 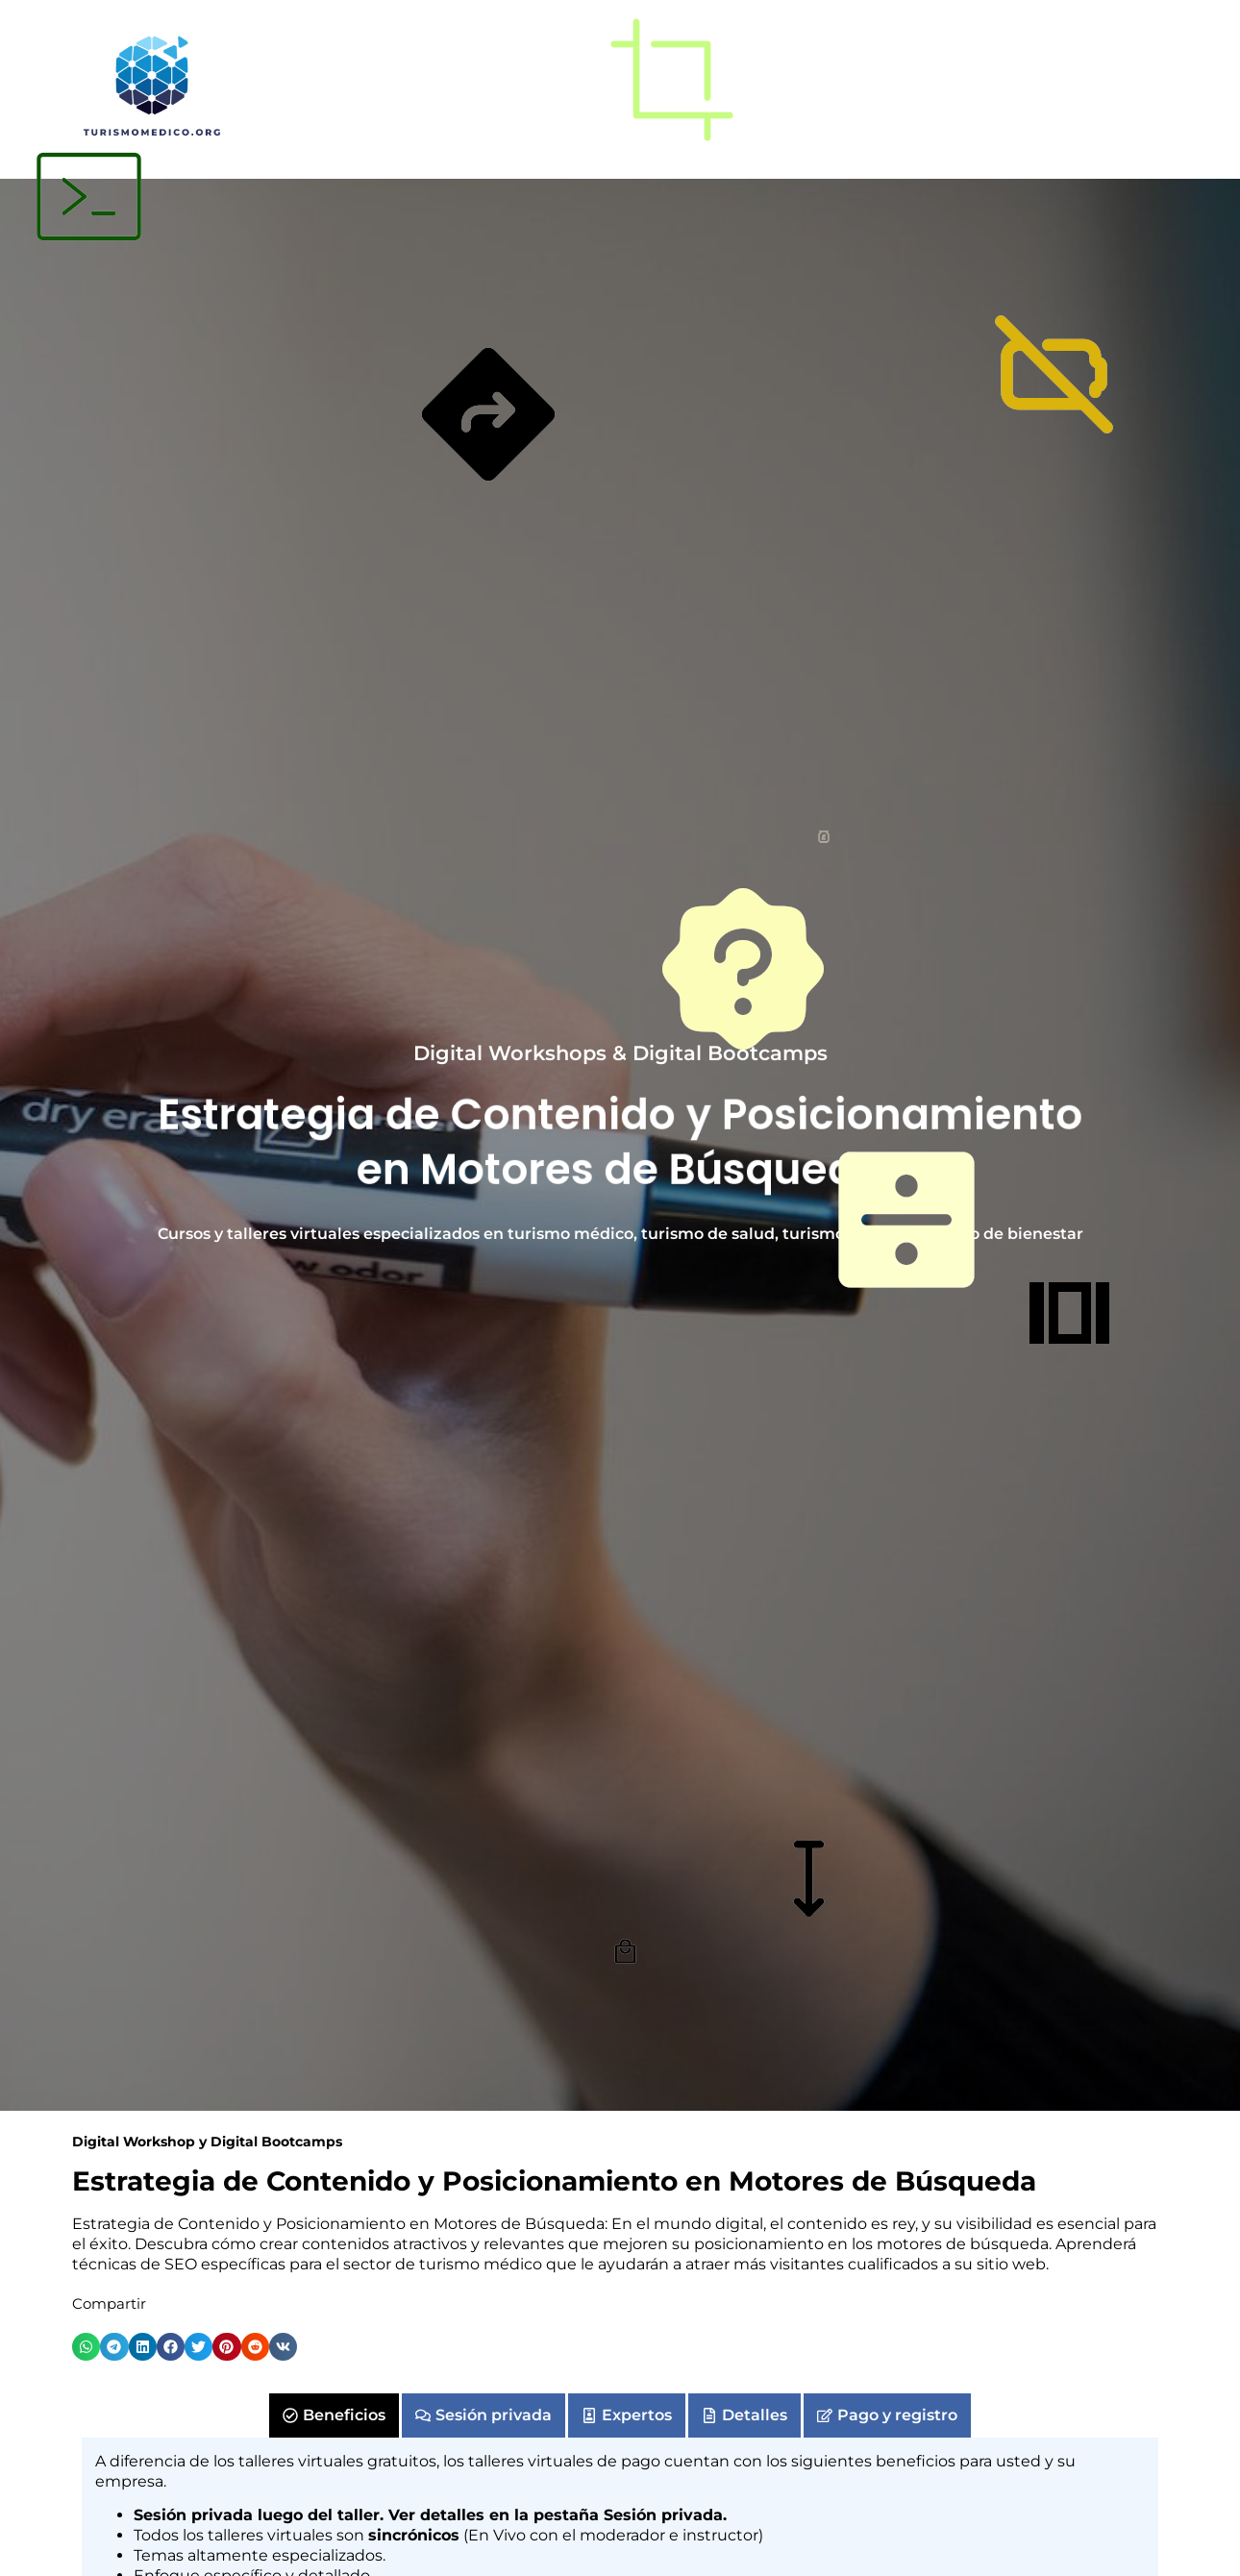 What do you see at coordinates (808, 1878) in the screenshot?
I see `download to bottom or end of list` at bounding box center [808, 1878].